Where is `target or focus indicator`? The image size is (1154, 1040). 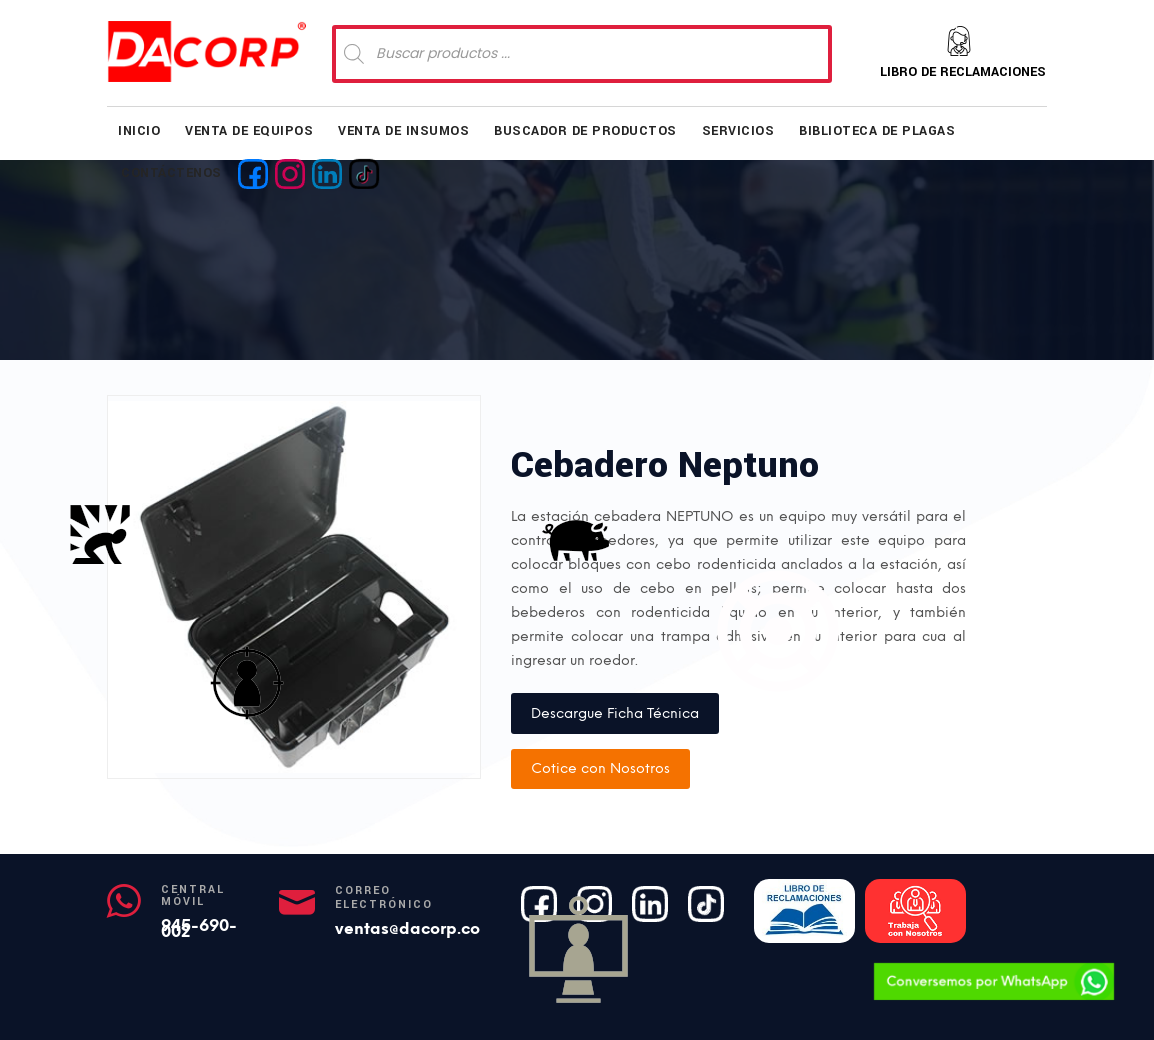 target or focus indicator is located at coordinates (778, 631).